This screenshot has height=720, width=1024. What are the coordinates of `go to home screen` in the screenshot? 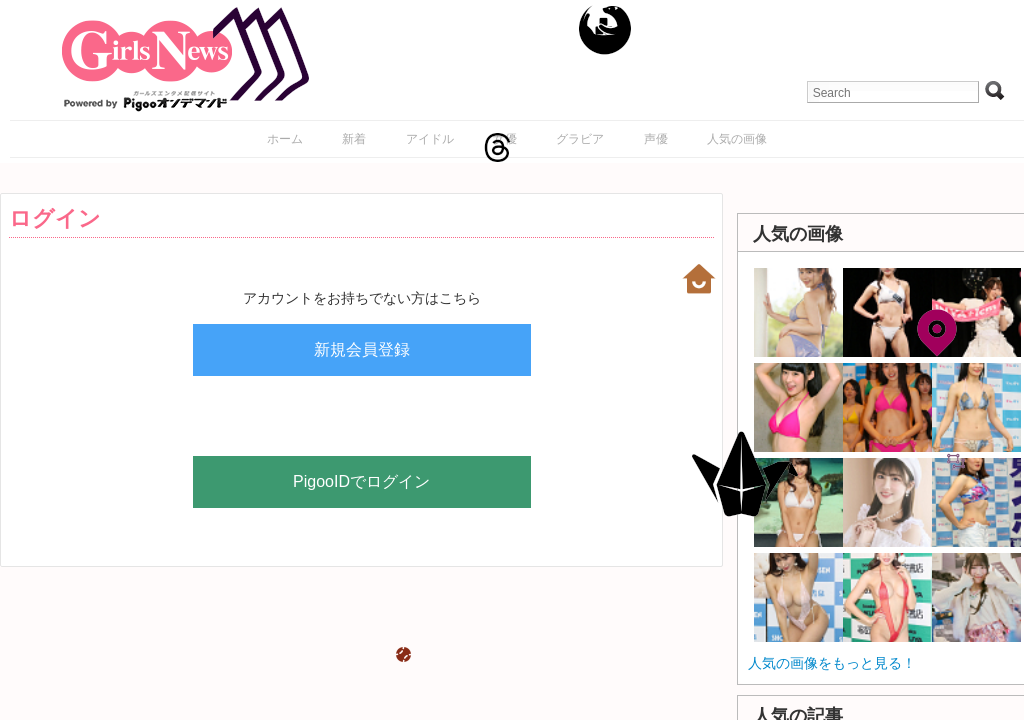 It's located at (699, 280).